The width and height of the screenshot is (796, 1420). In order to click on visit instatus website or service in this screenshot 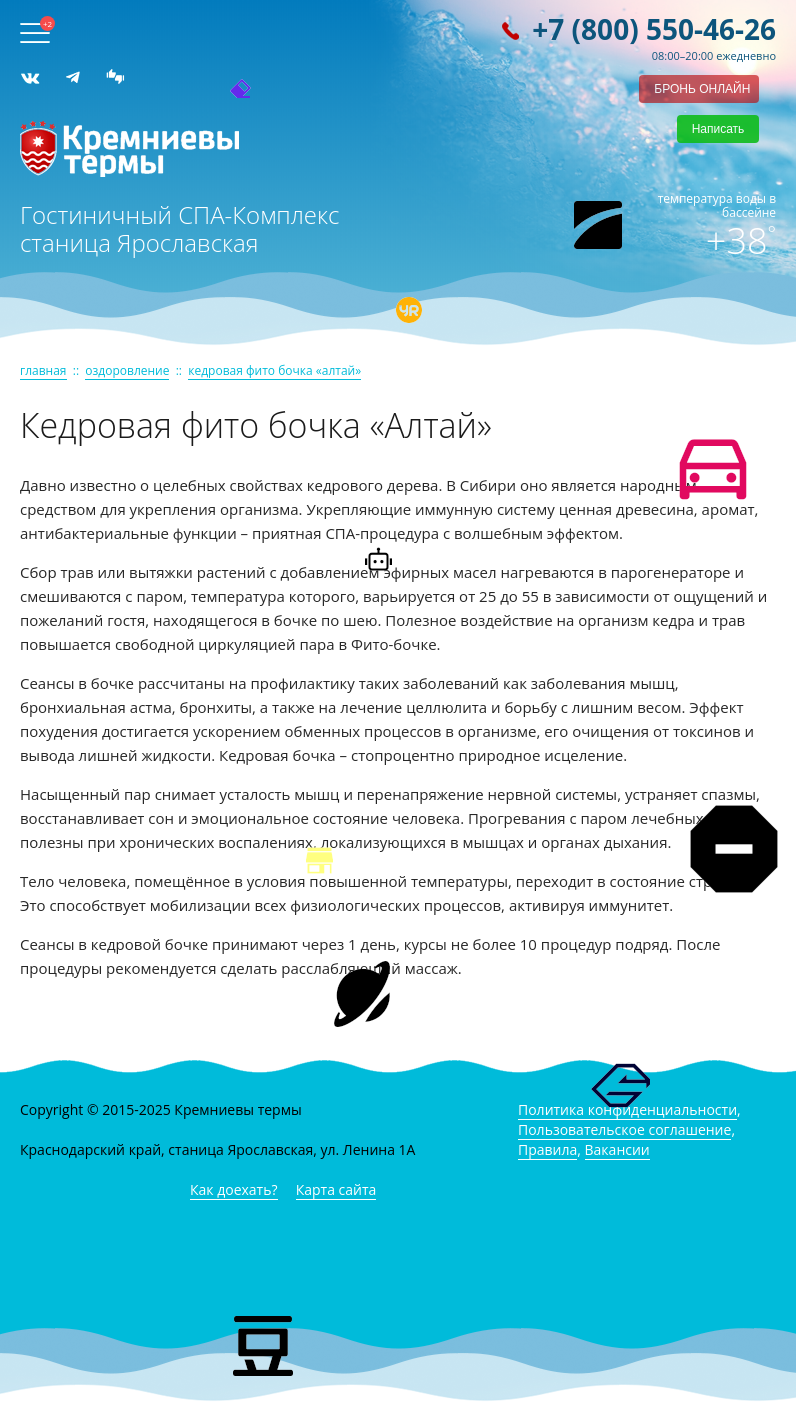, I will do `click(362, 994)`.